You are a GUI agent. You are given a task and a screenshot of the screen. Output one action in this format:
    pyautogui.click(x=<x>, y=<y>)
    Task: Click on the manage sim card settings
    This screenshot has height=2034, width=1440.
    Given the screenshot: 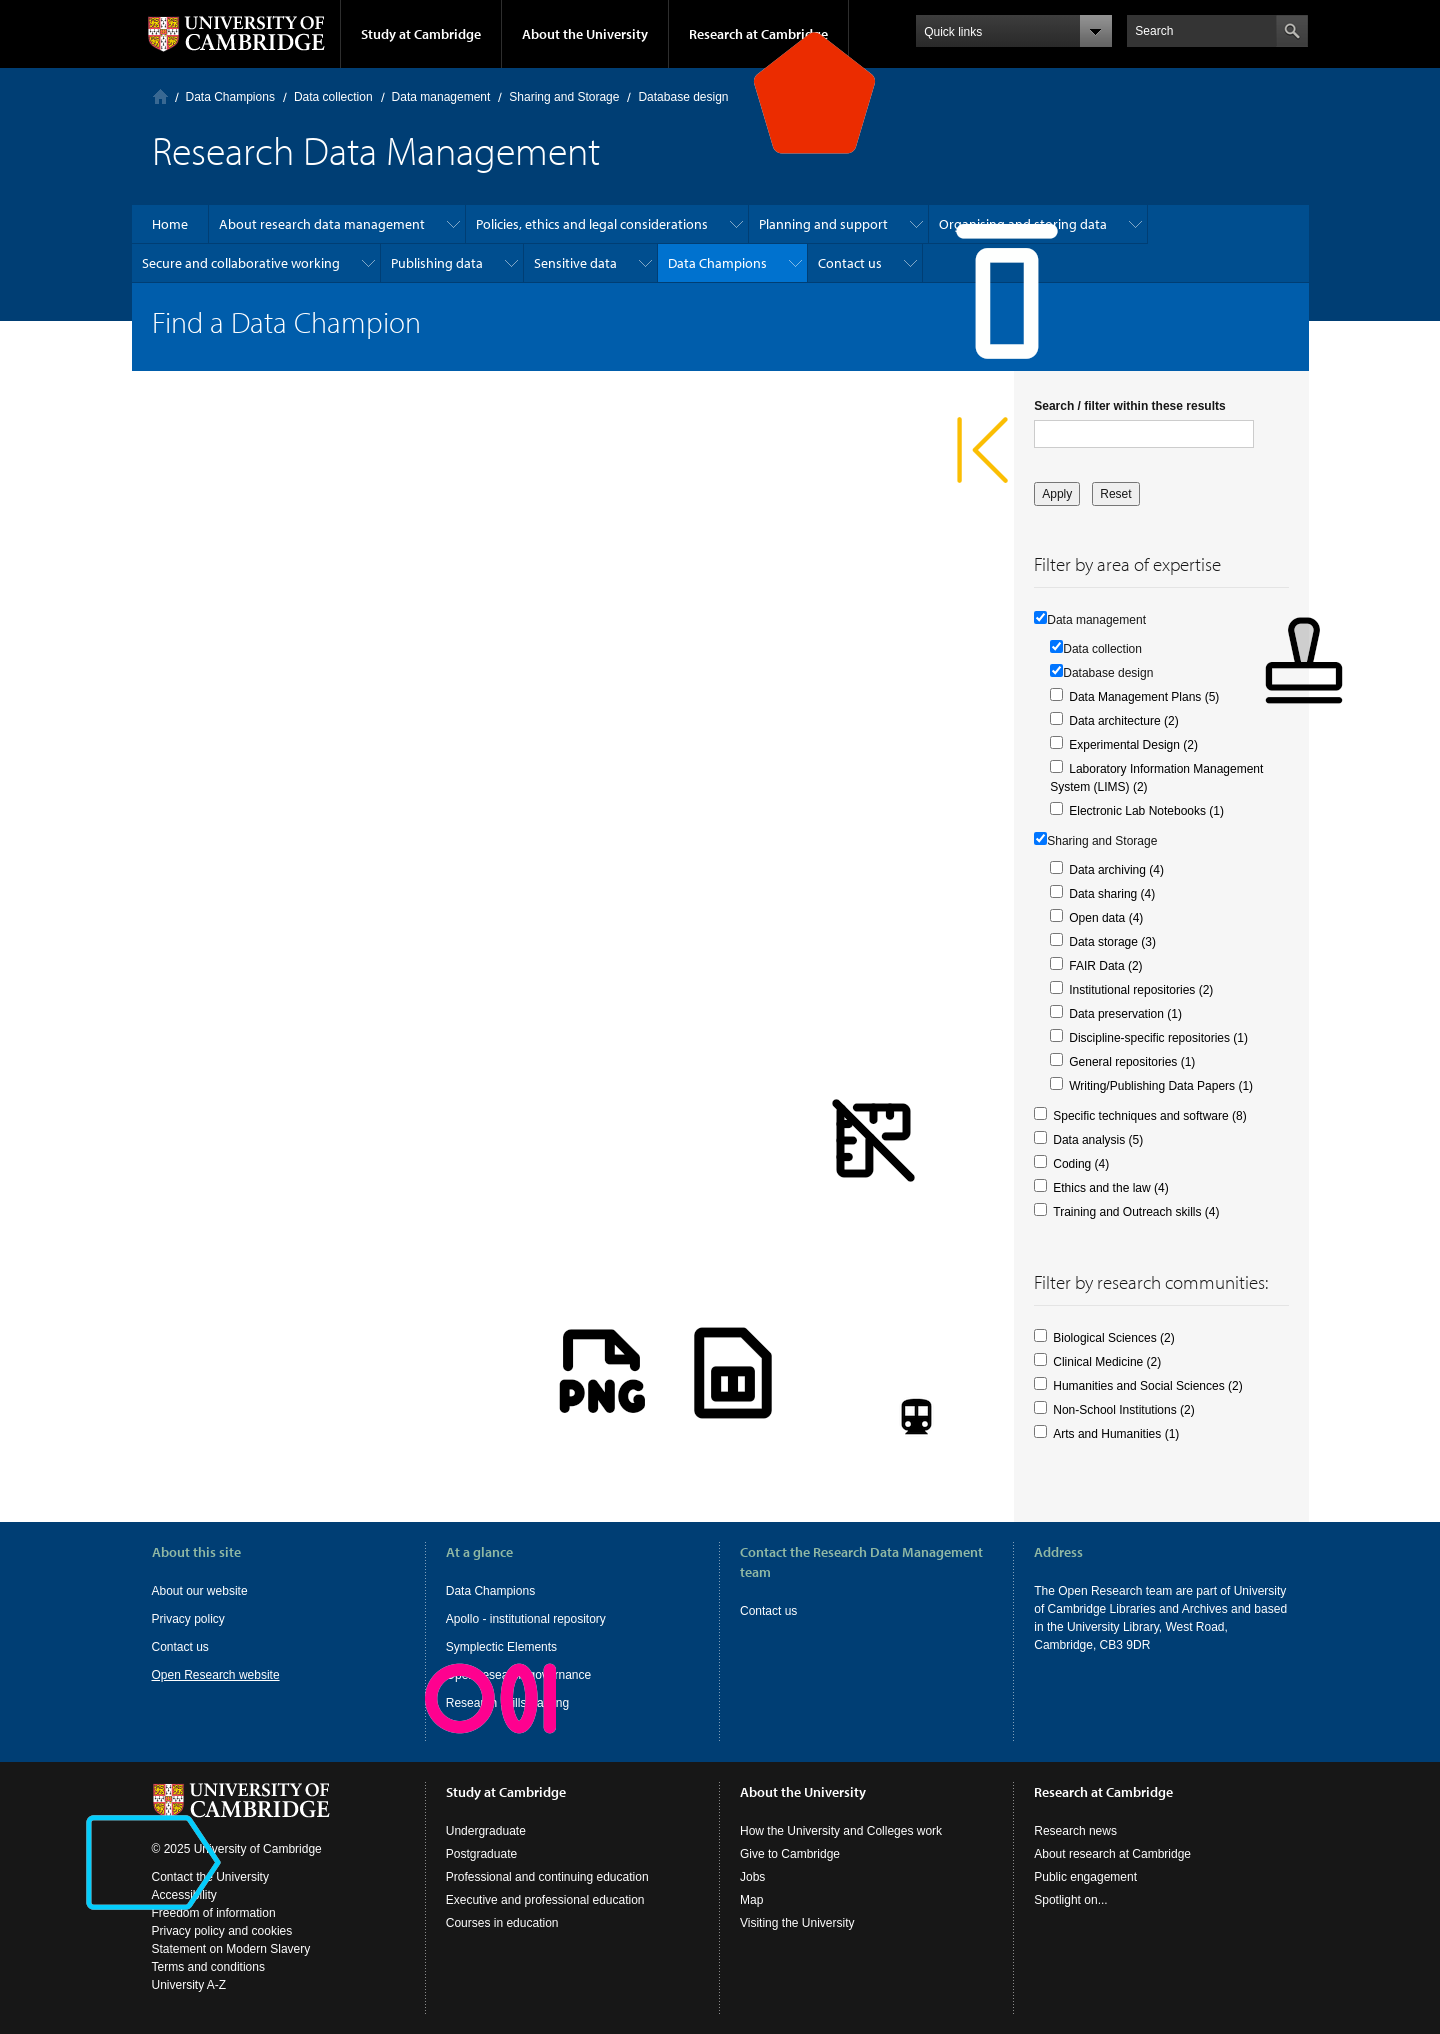 What is the action you would take?
    pyautogui.click(x=733, y=1373)
    